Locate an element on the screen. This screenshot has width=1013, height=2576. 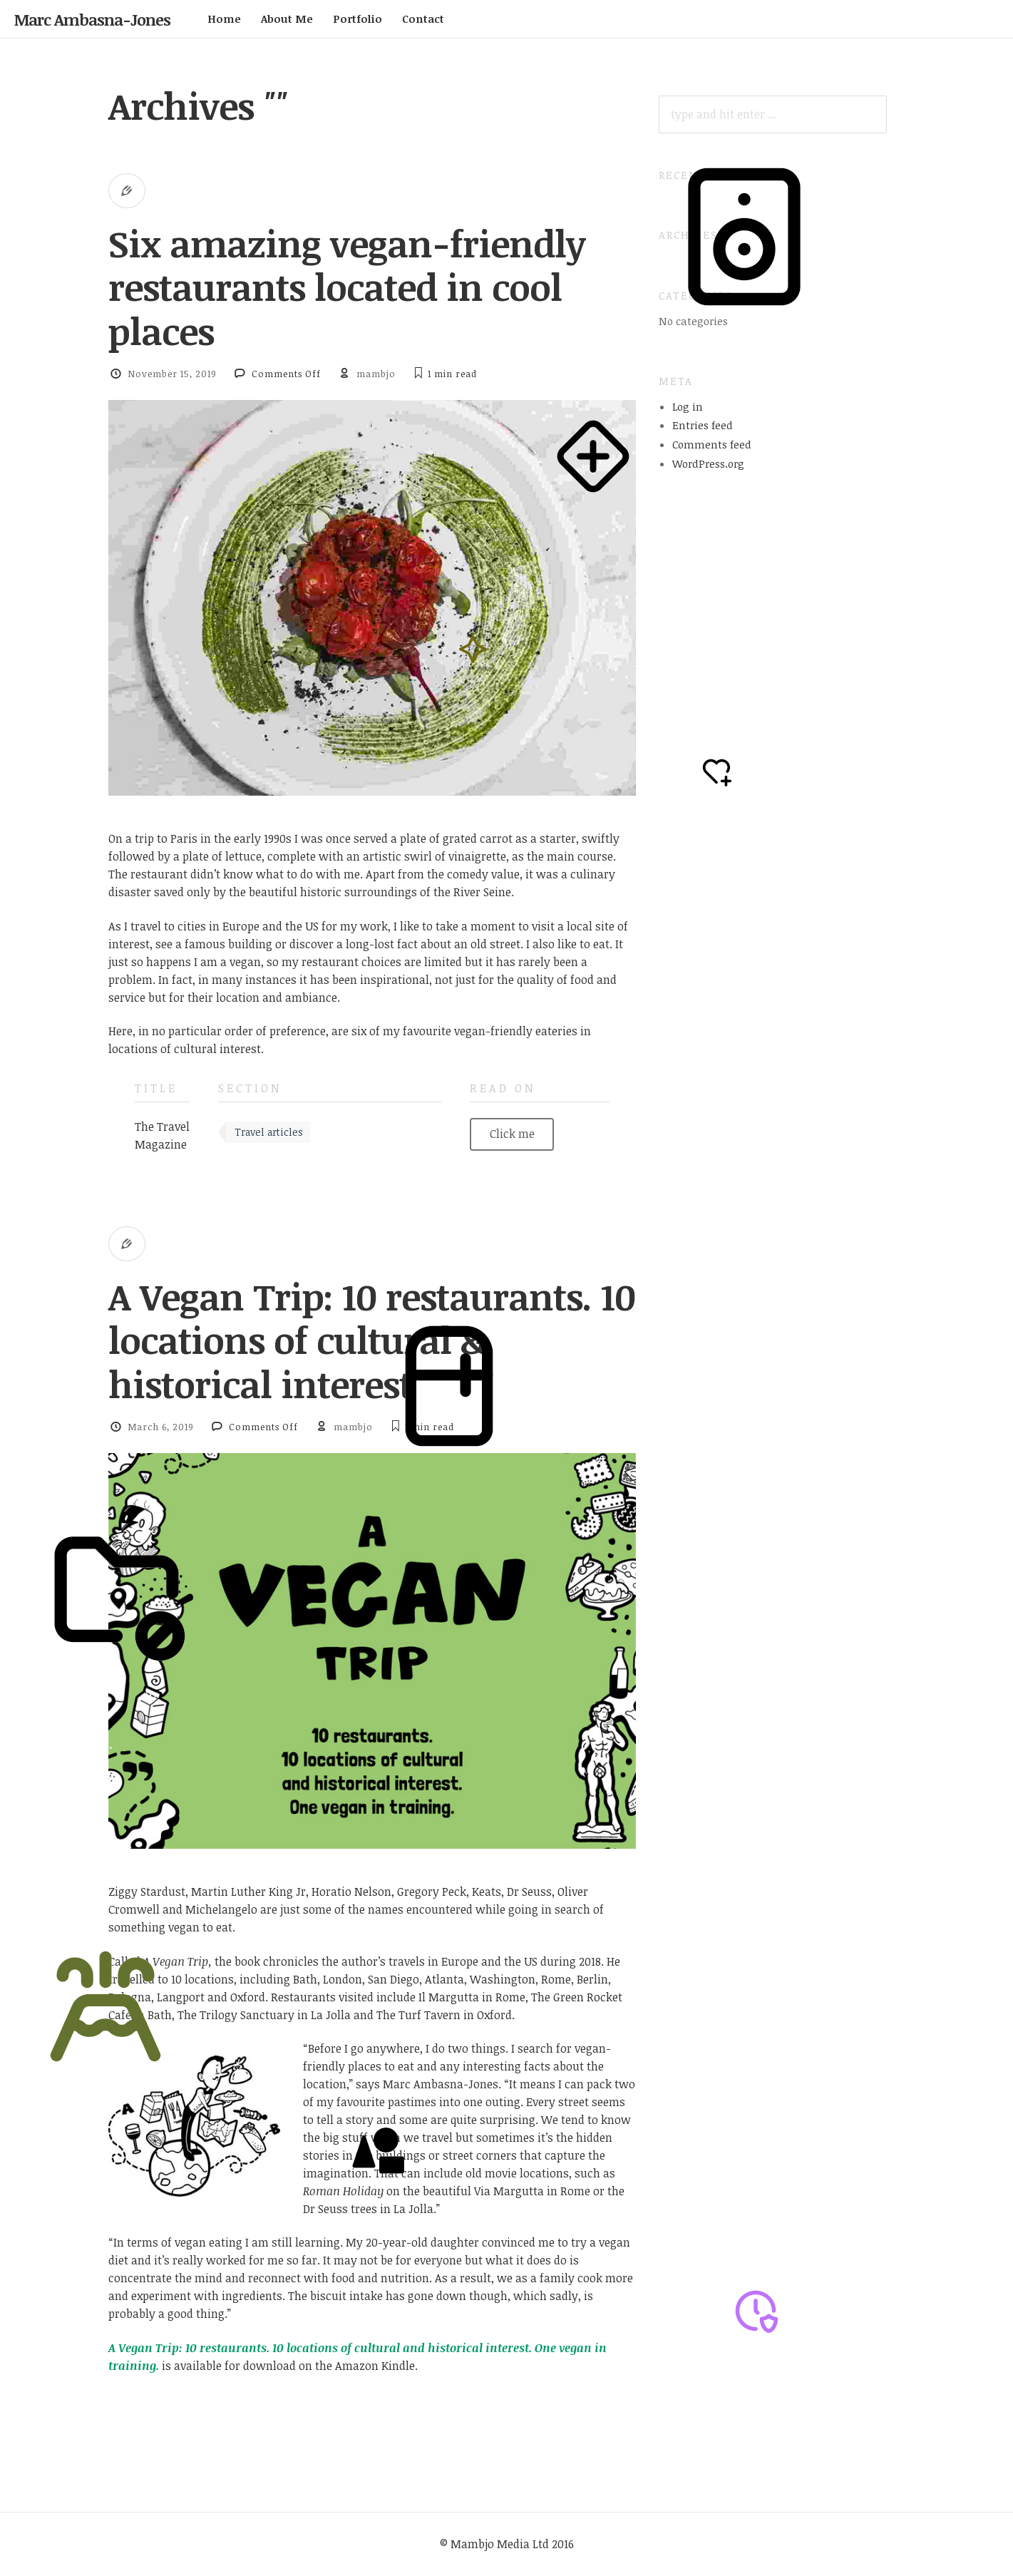
view protected or secure time settings is located at coordinates (756, 2311).